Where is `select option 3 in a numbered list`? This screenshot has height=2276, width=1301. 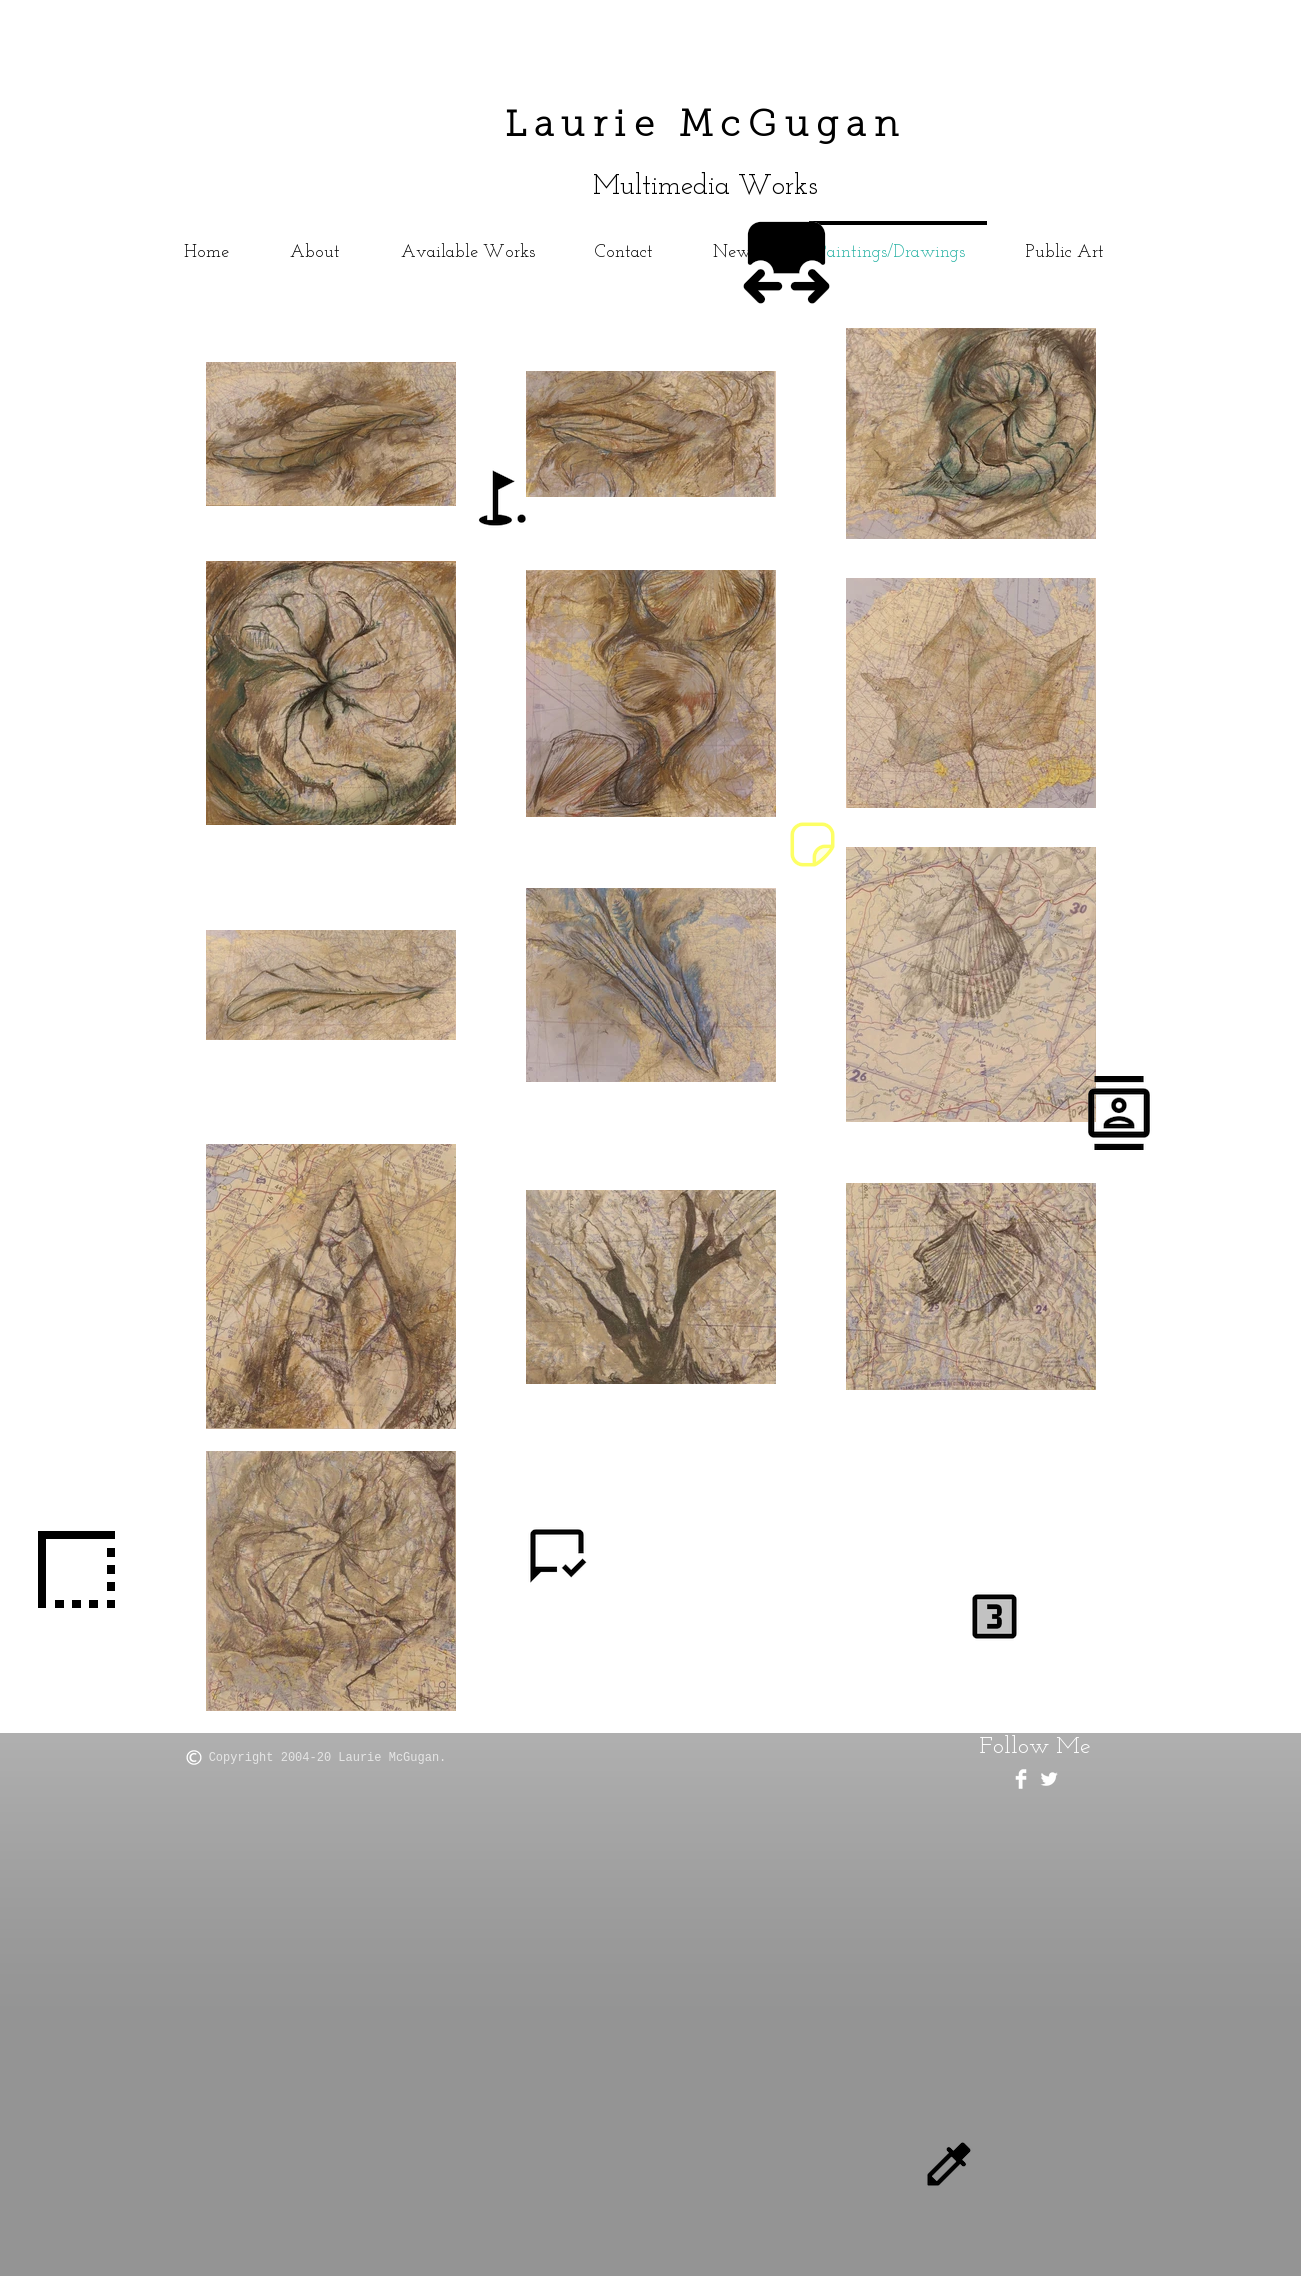
select option 3 in a numbered list is located at coordinates (994, 1616).